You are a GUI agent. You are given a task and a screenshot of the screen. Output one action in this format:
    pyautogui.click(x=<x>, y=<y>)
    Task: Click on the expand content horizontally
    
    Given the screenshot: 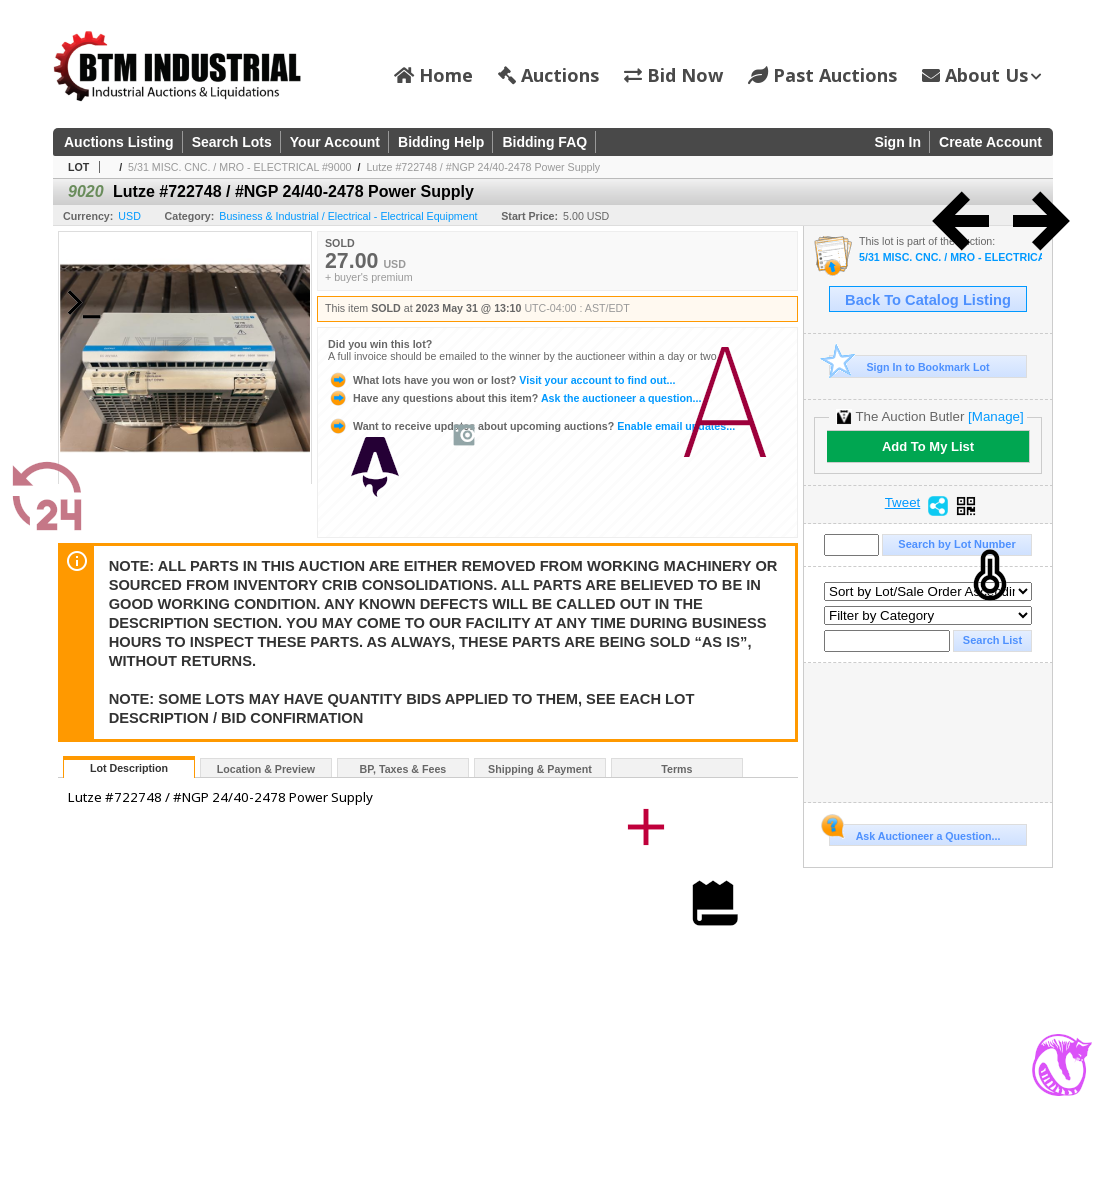 What is the action you would take?
    pyautogui.click(x=1001, y=221)
    